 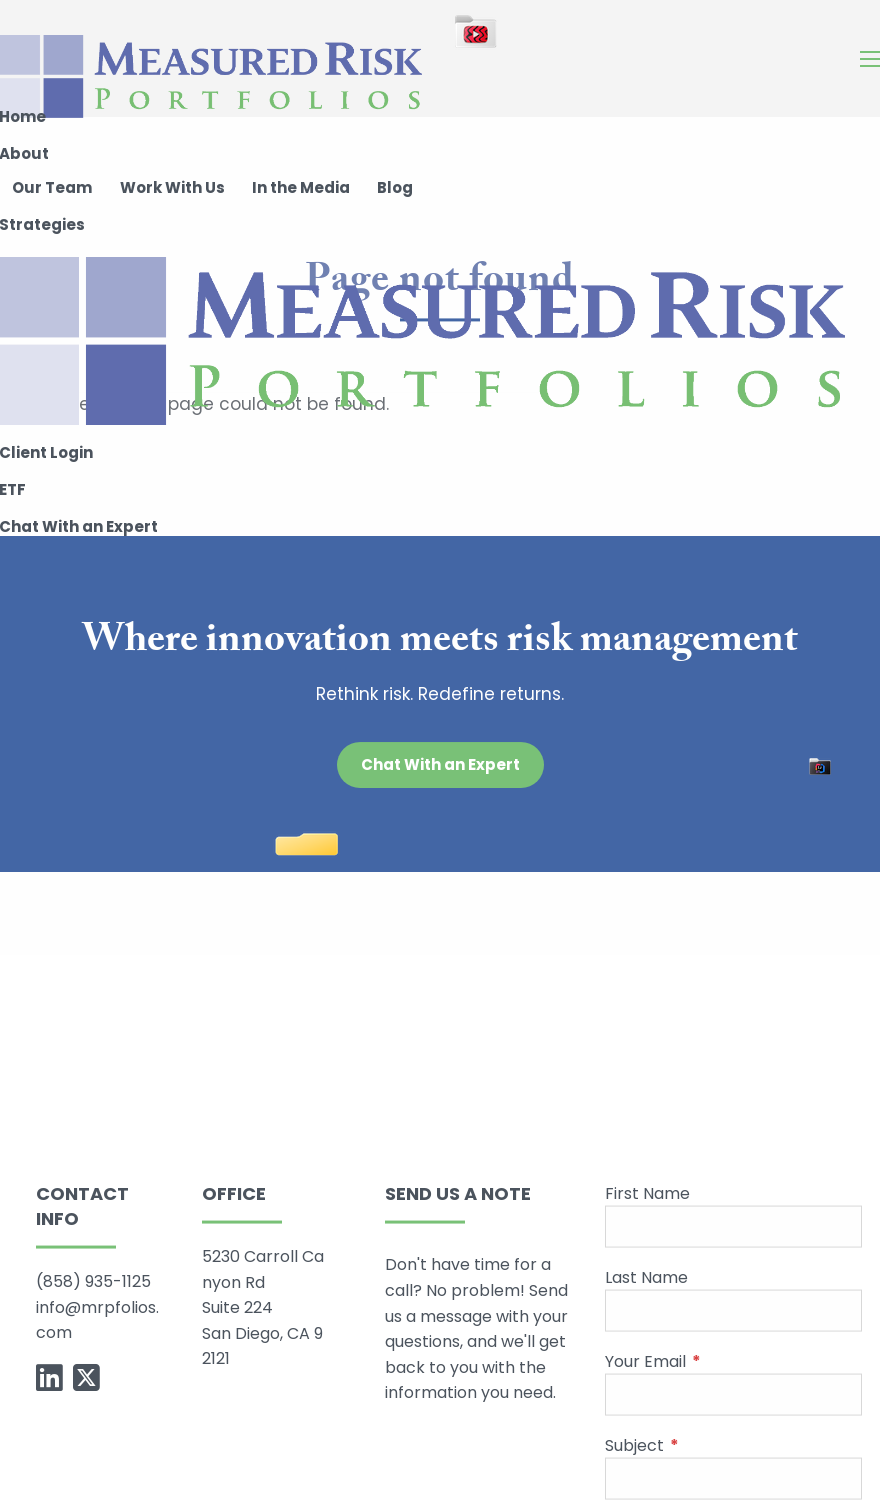 I want to click on open PewDiePie YouTube channel folder, so click(x=475, y=32).